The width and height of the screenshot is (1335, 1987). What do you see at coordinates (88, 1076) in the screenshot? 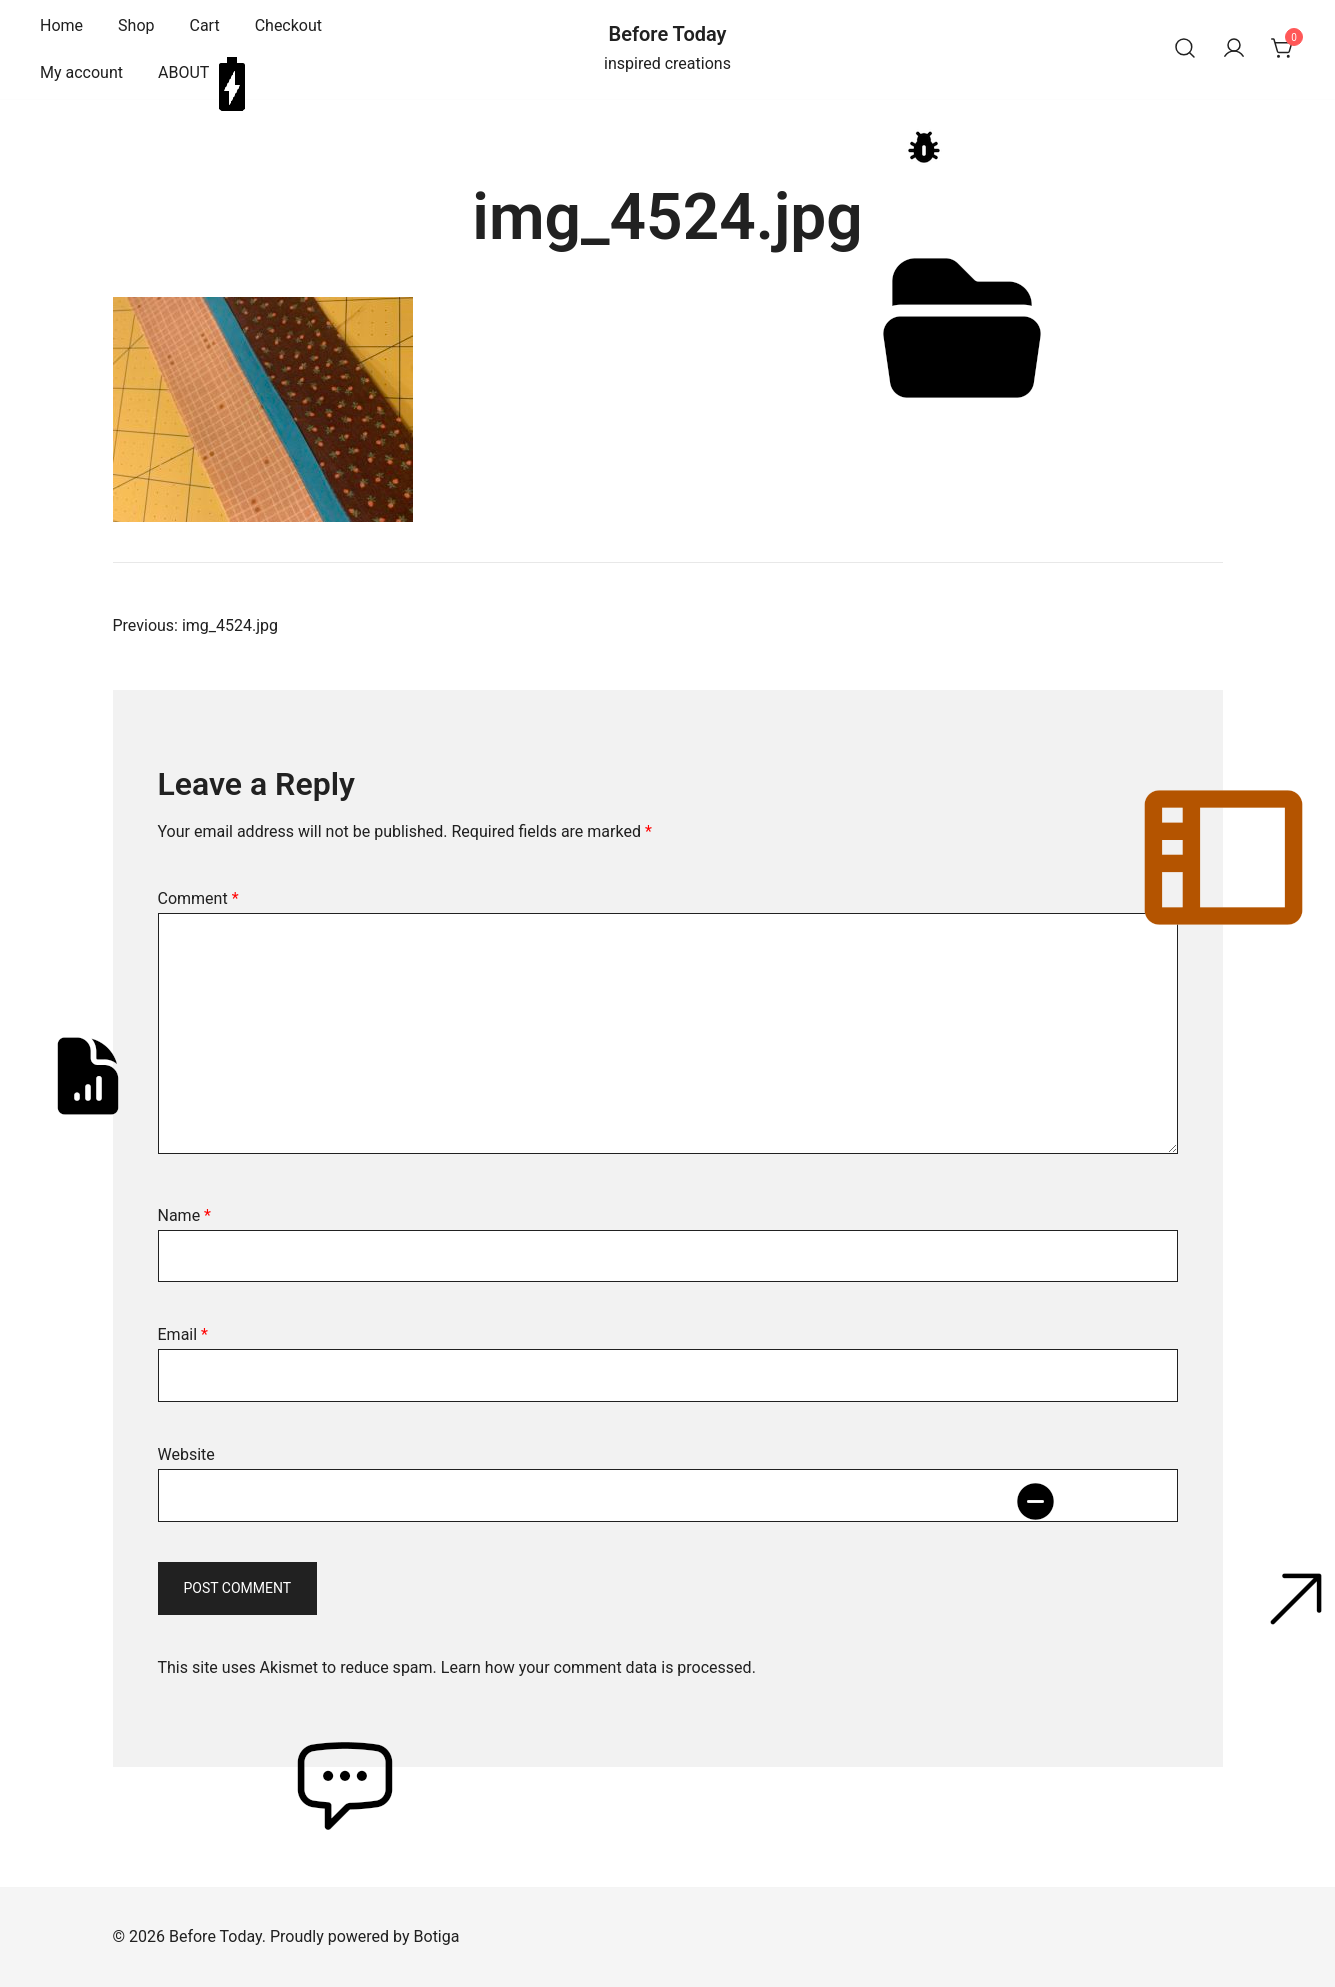
I see `view document analytics or statistics` at bounding box center [88, 1076].